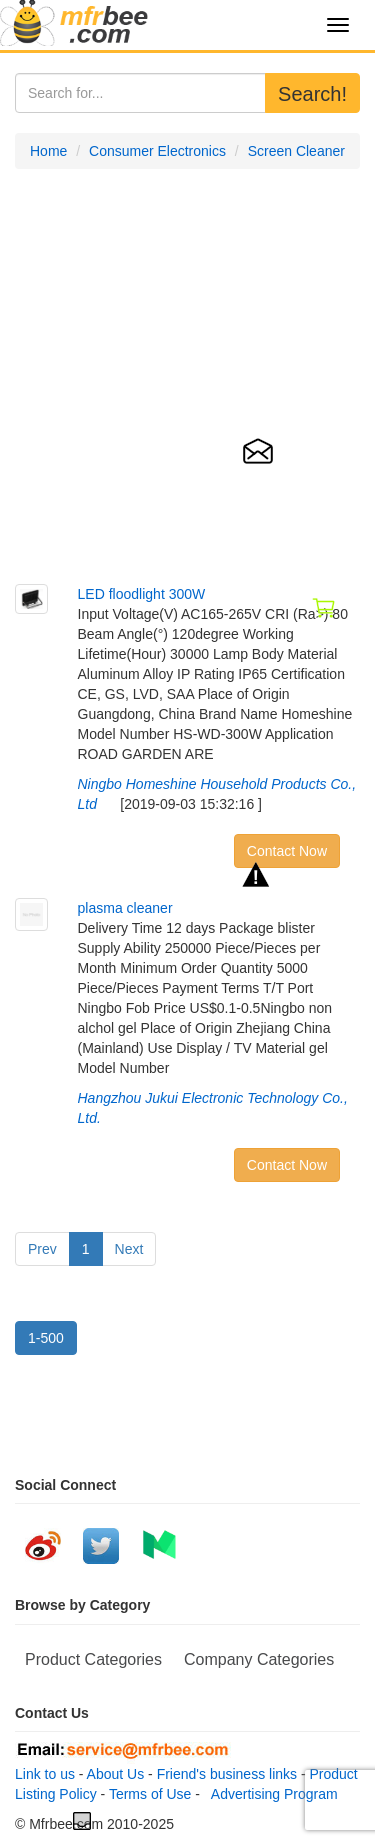  What do you see at coordinates (255, 874) in the screenshot?
I see `indicates a warning or alert condition` at bounding box center [255, 874].